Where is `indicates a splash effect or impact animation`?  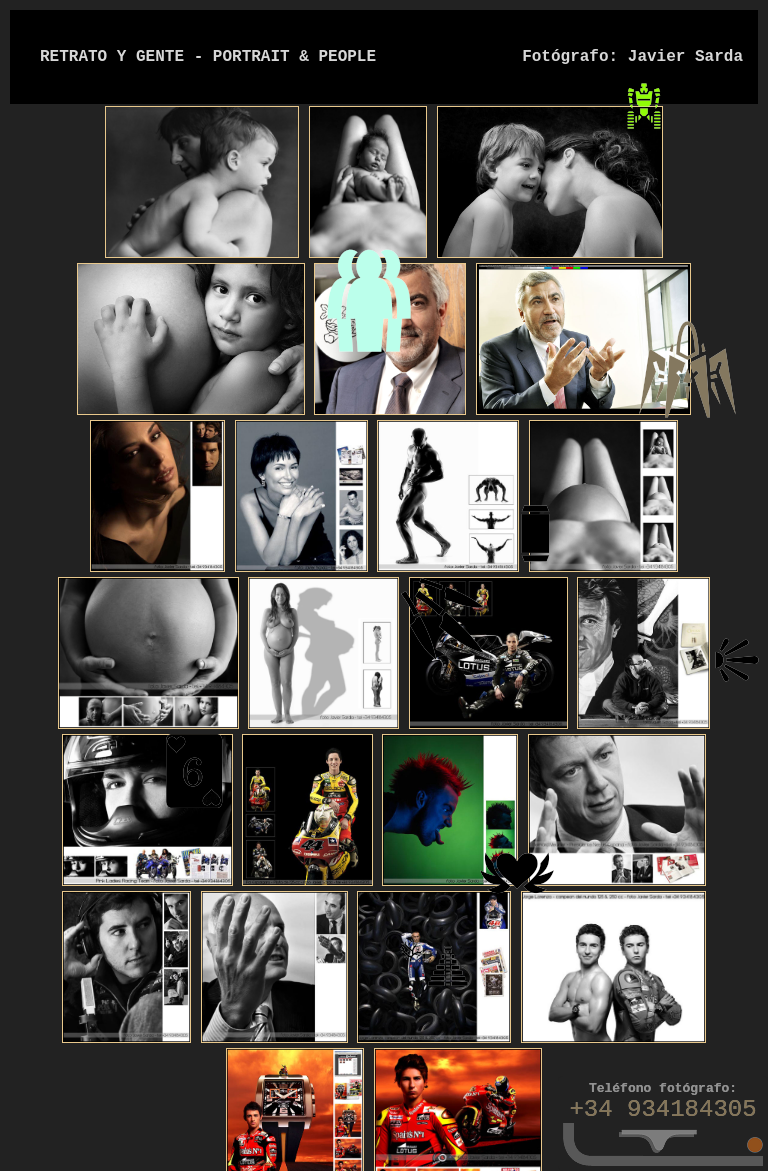 indicates a splash effect or impact animation is located at coordinates (737, 660).